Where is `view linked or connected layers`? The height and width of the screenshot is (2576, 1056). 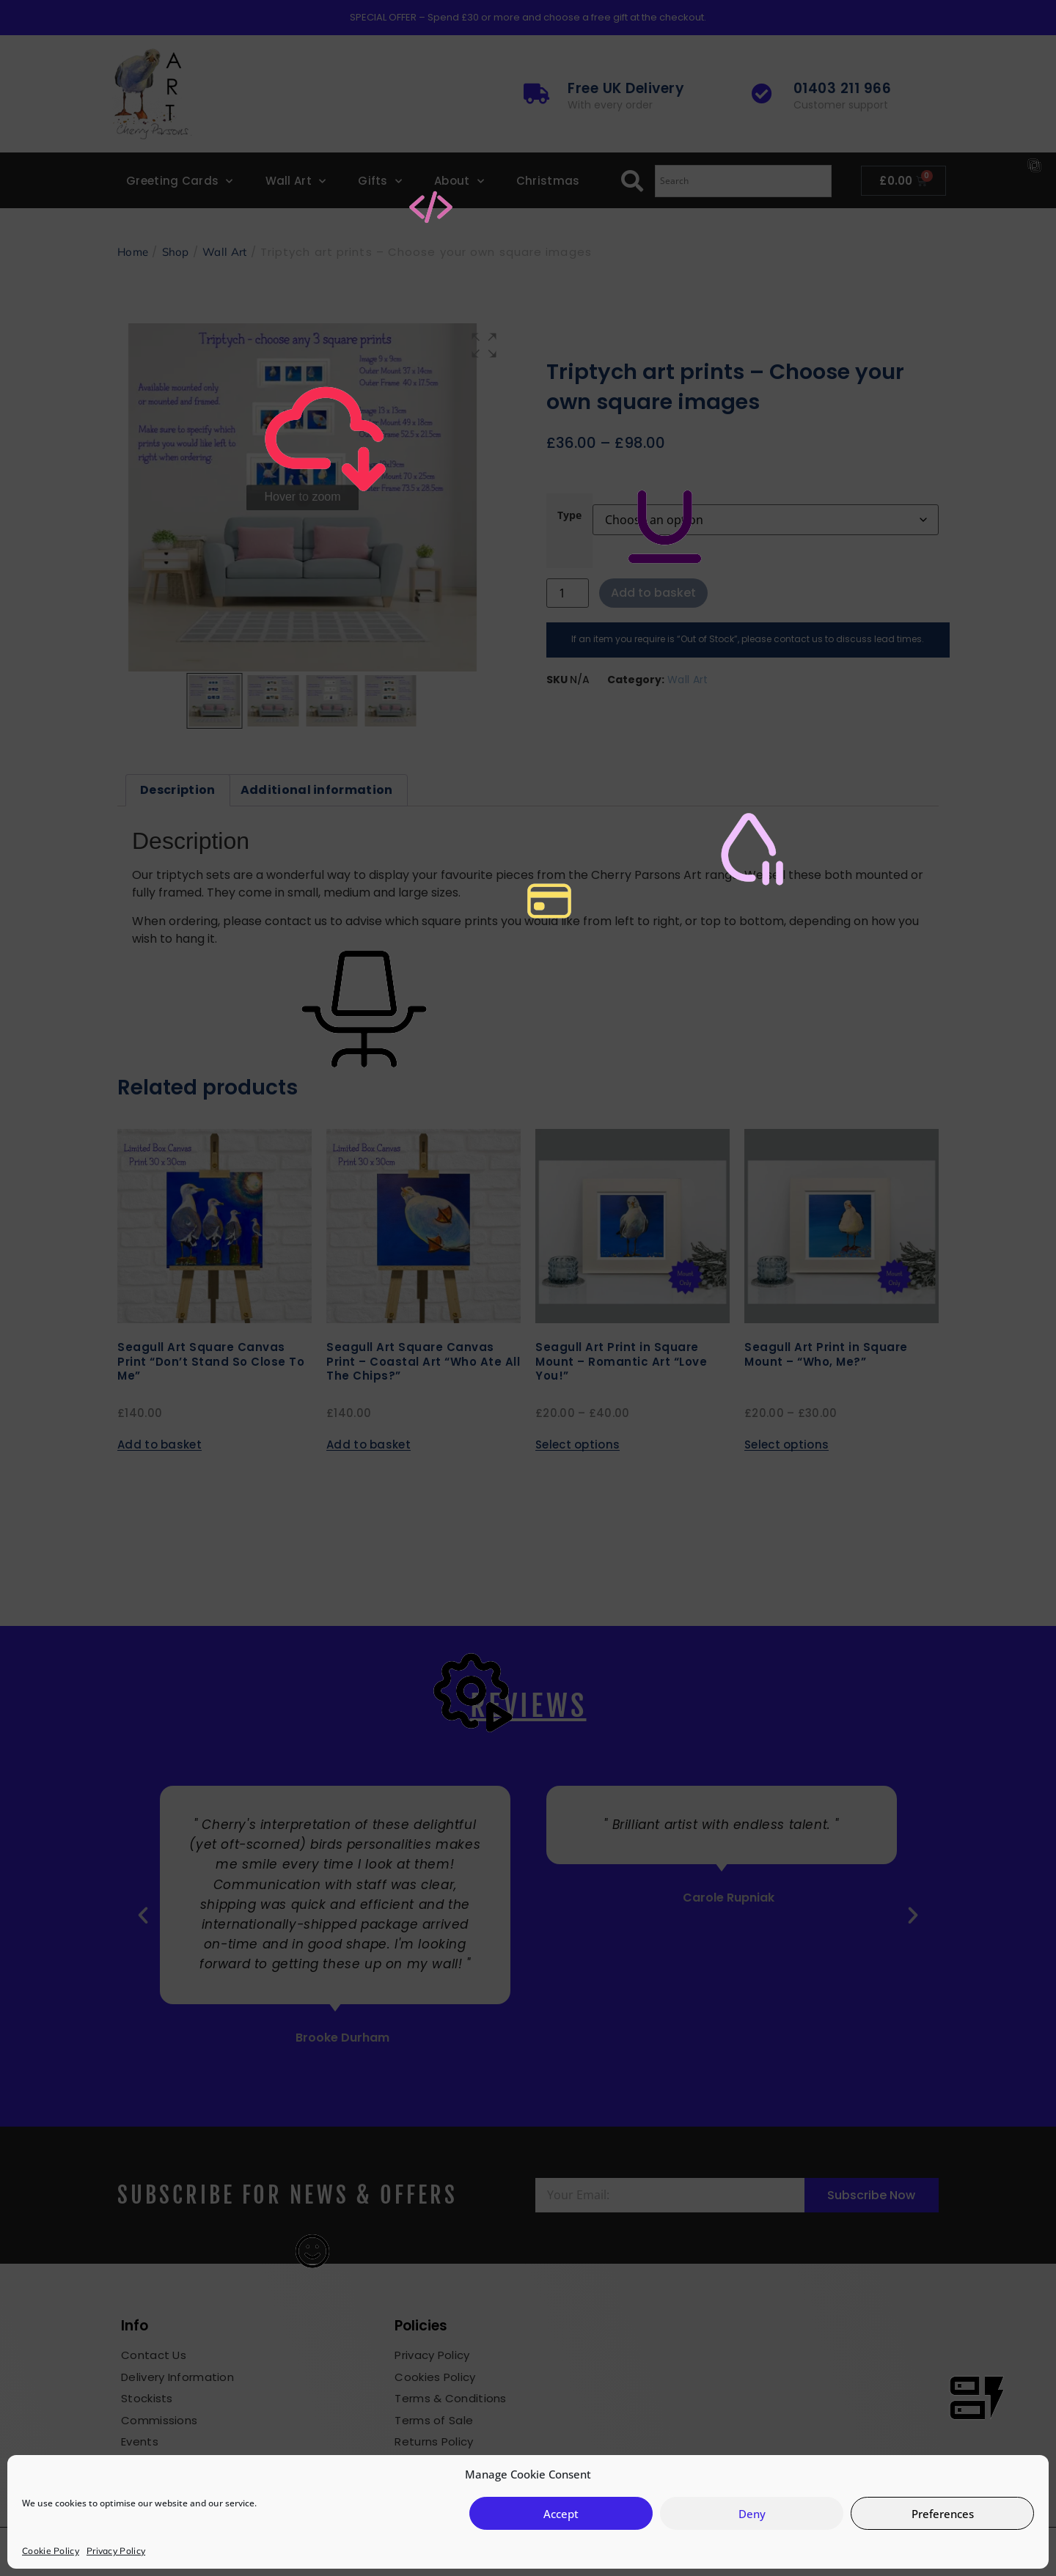 view linked or connected layers is located at coordinates (1034, 165).